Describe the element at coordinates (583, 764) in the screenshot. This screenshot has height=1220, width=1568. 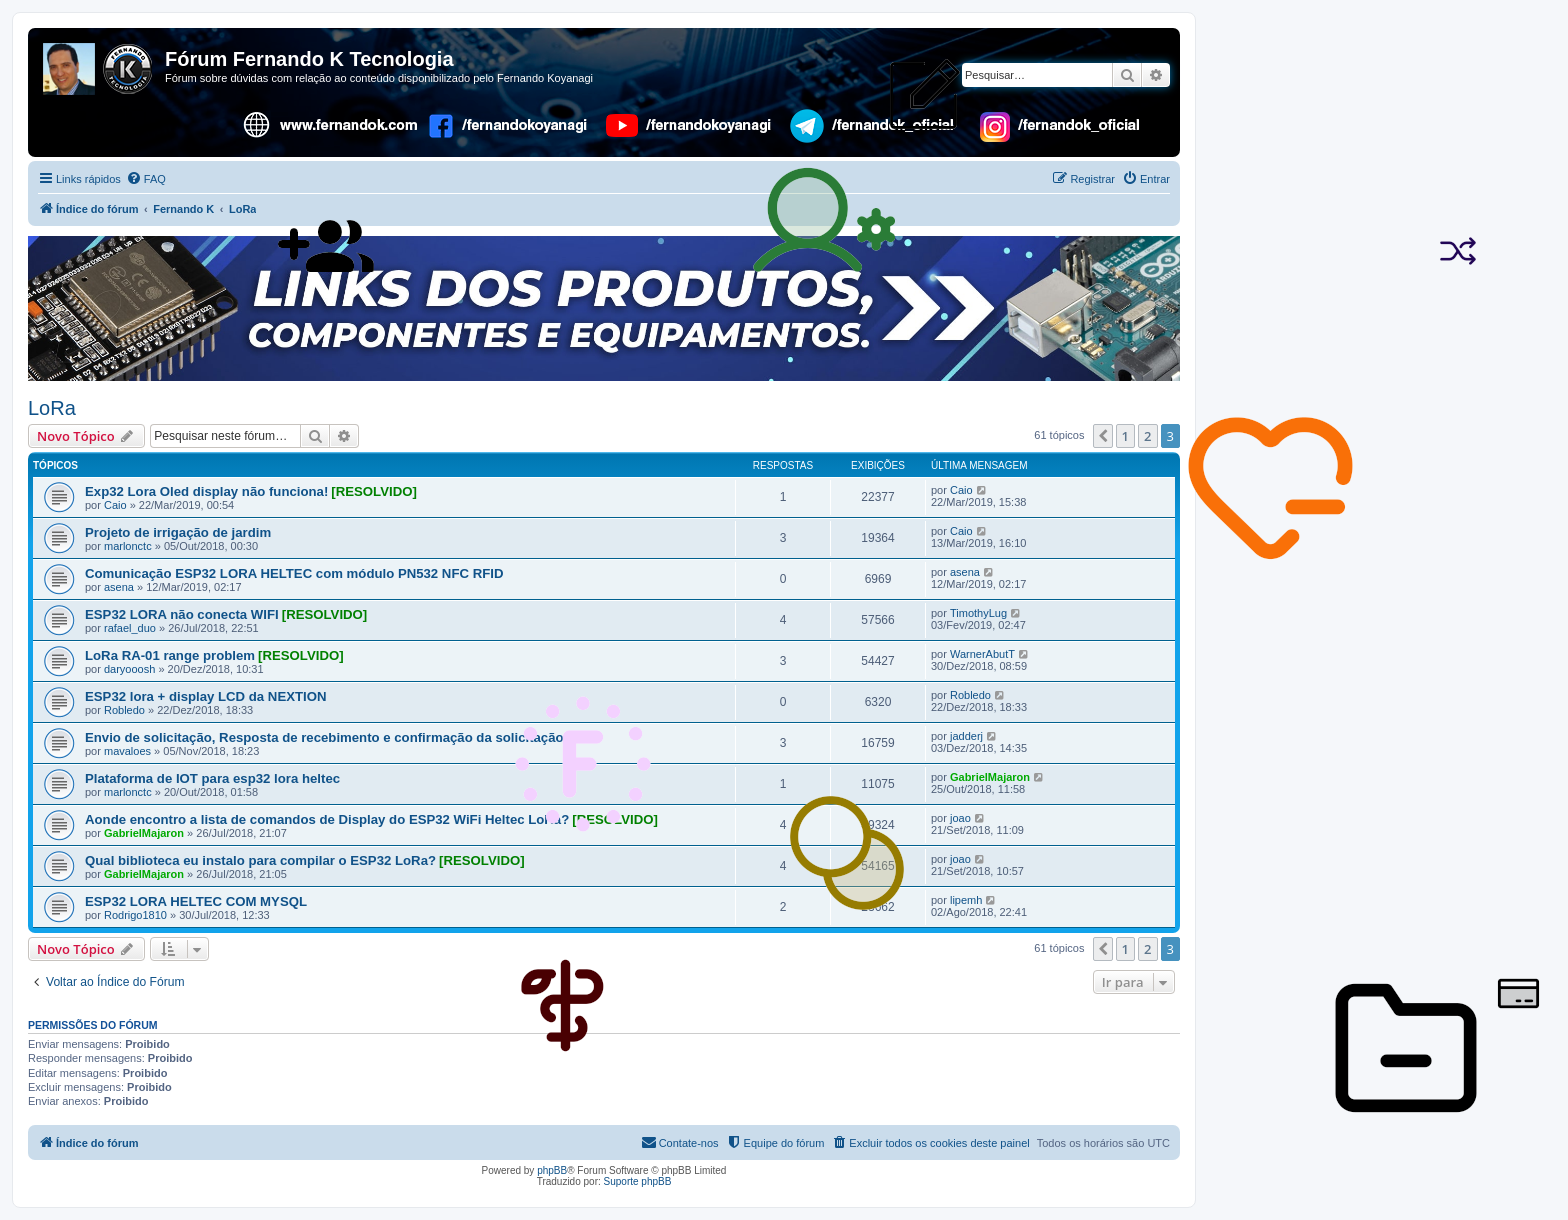
I see `indicates a draft or pending Facebook connection` at that location.